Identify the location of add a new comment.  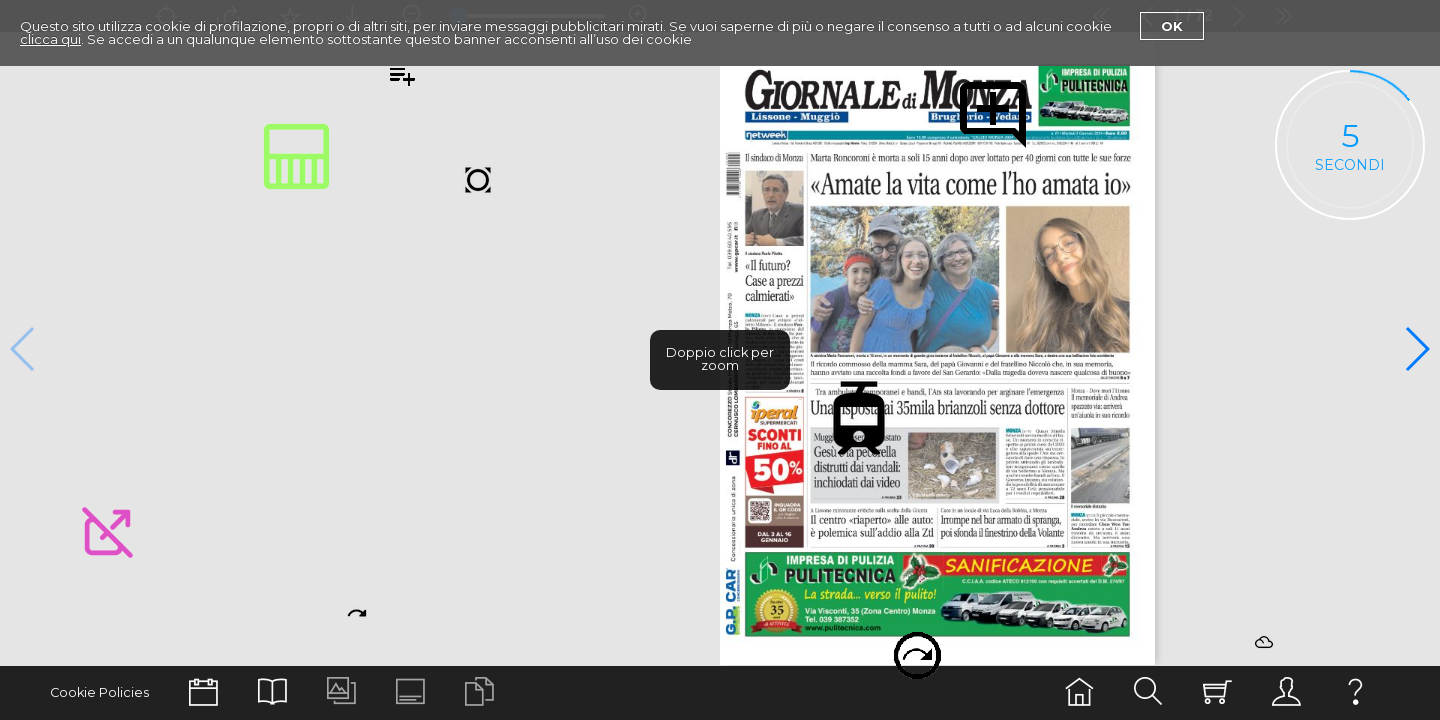
(993, 115).